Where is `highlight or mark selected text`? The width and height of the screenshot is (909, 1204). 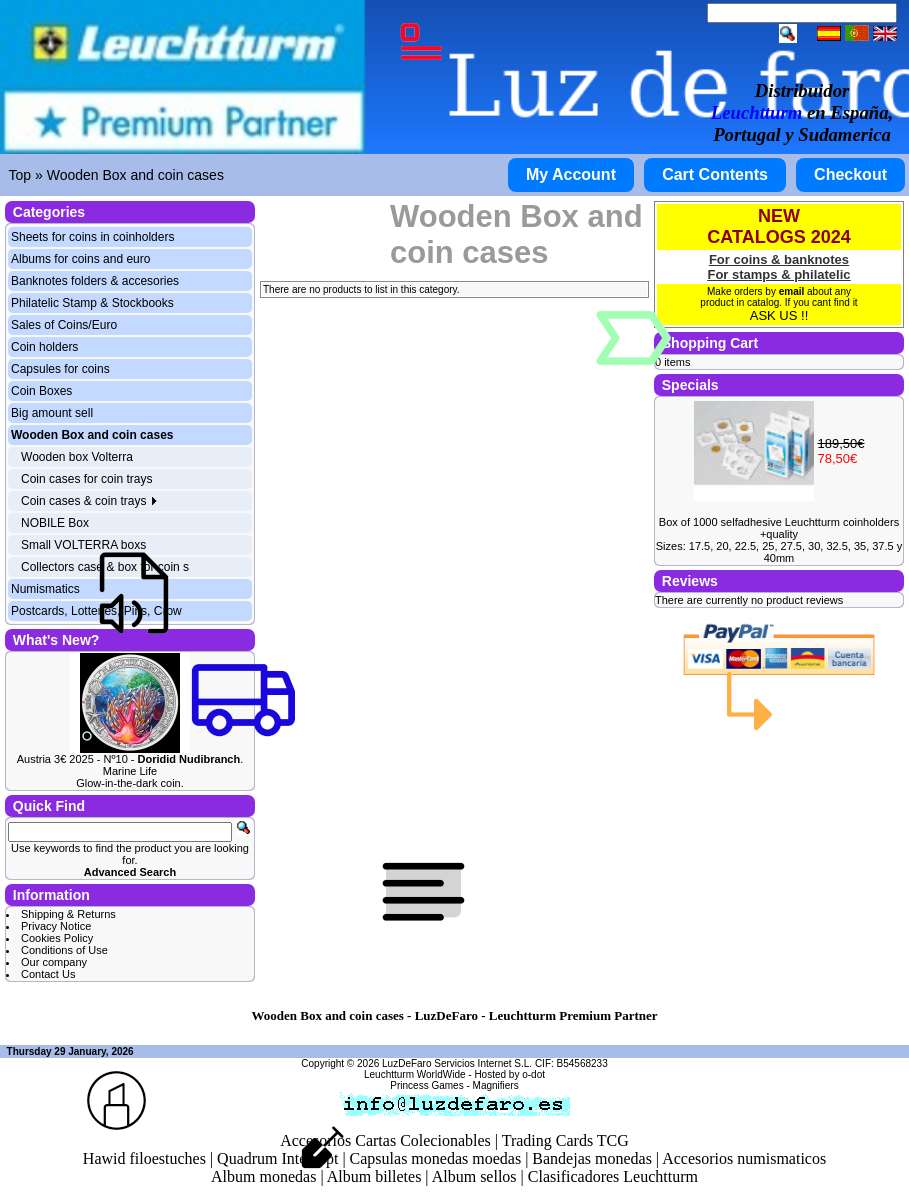
highlight or mark selected text is located at coordinates (116, 1100).